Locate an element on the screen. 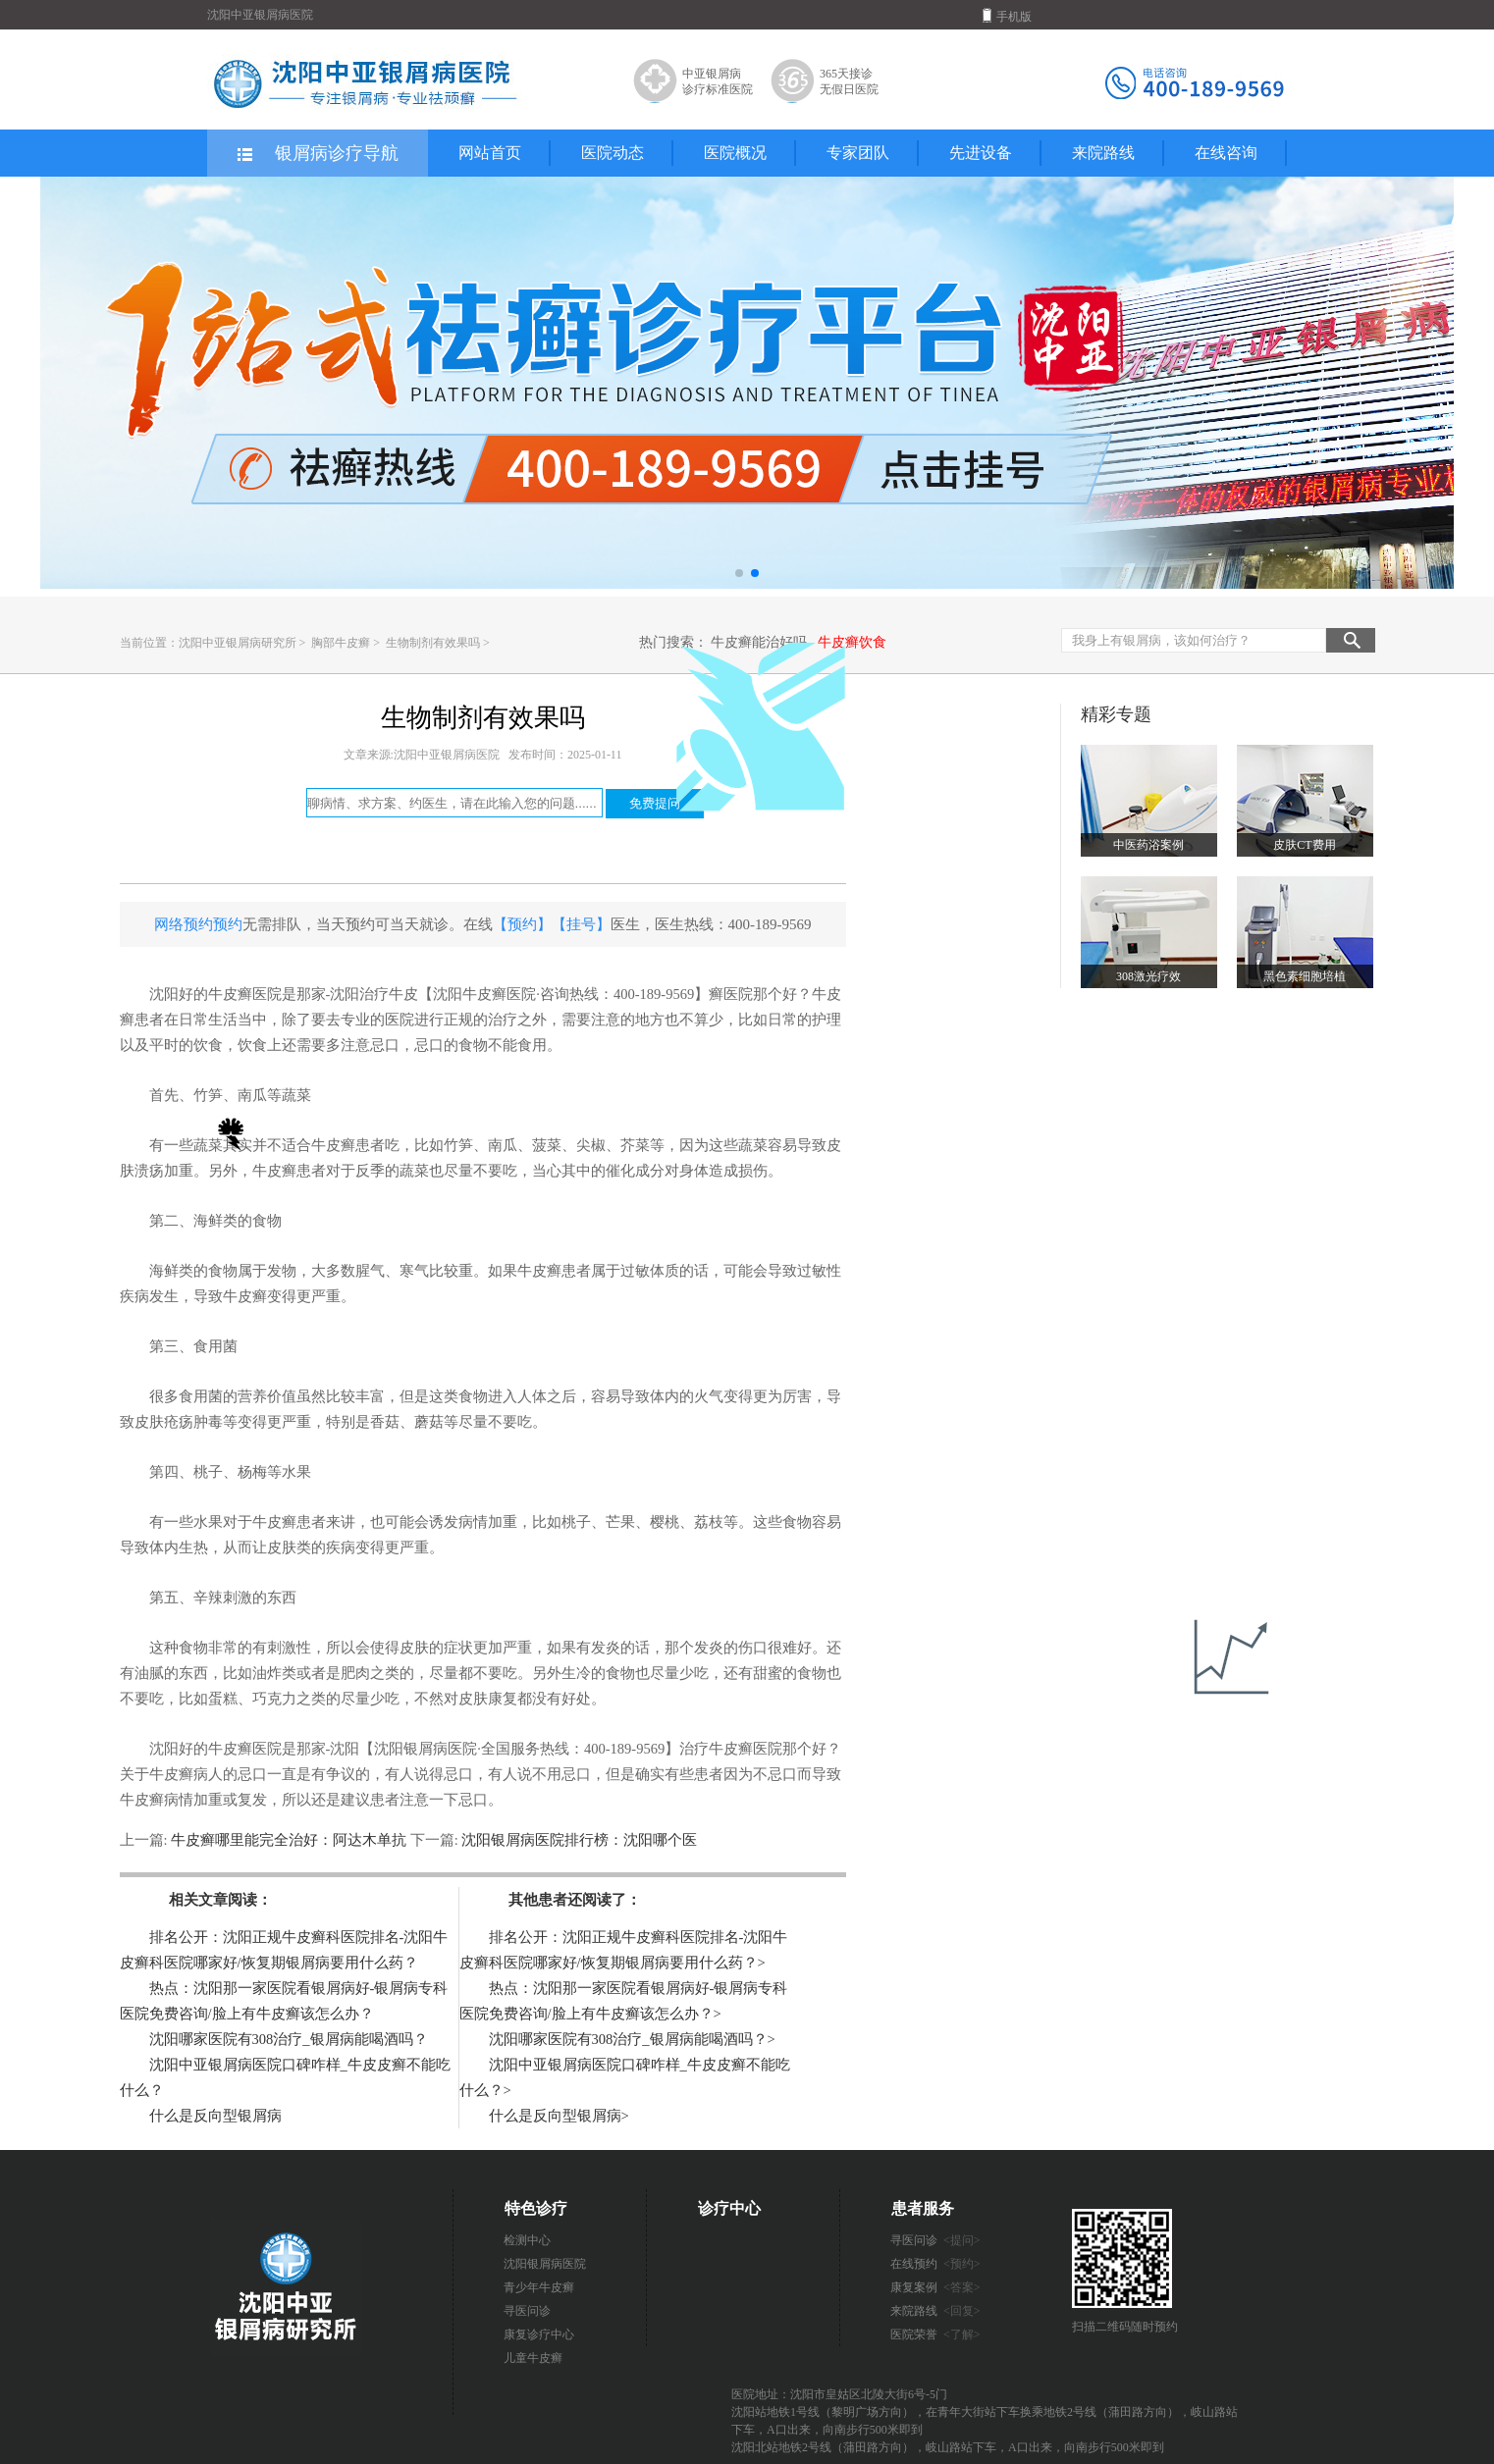 This screenshot has height=2464, width=1494. start a brainstorming session is located at coordinates (231, 1134).